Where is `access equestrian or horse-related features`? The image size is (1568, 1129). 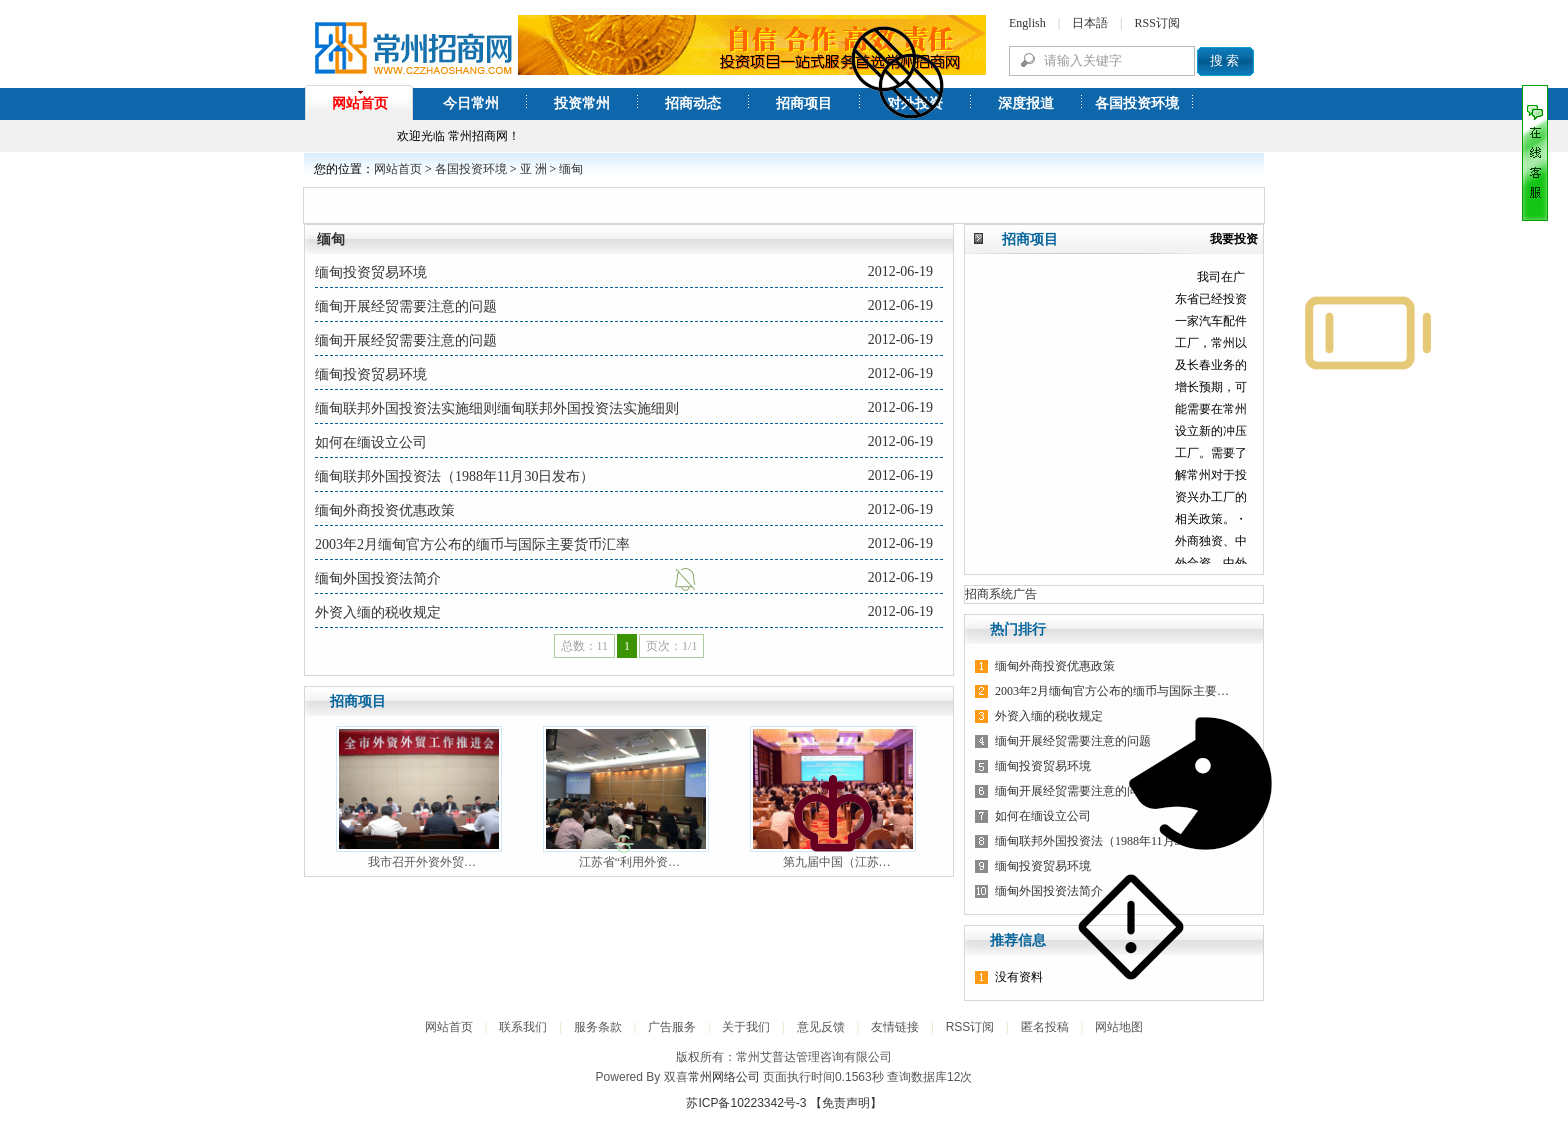
access equestrian or horse-related features is located at coordinates (1205, 783).